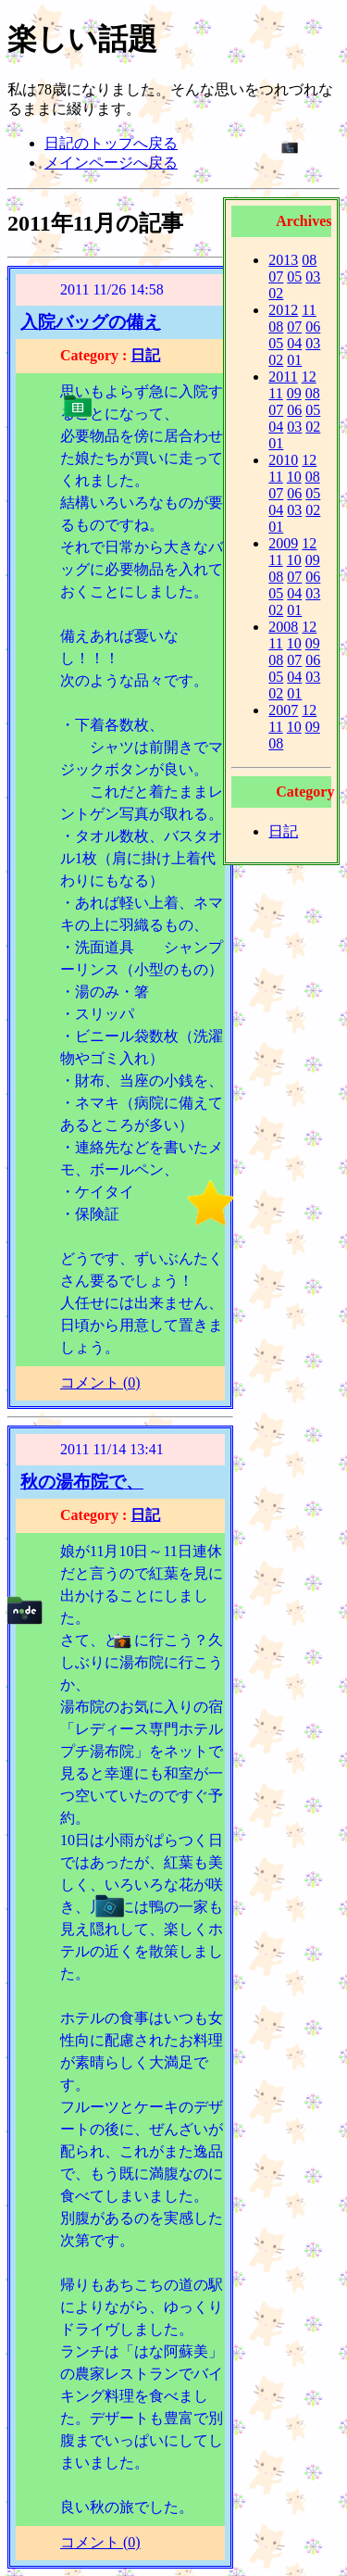 Image resolution: width=347 pixels, height=2576 pixels. I want to click on open tensorflow project folder, so click(122, 1642).